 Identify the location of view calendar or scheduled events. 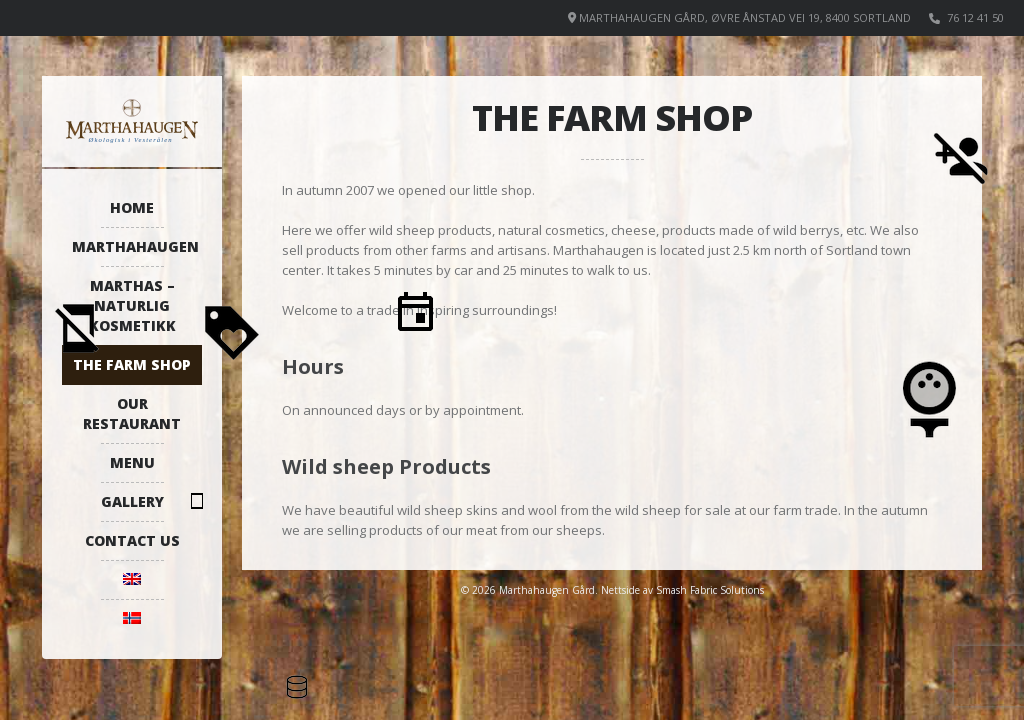
(415, 311).